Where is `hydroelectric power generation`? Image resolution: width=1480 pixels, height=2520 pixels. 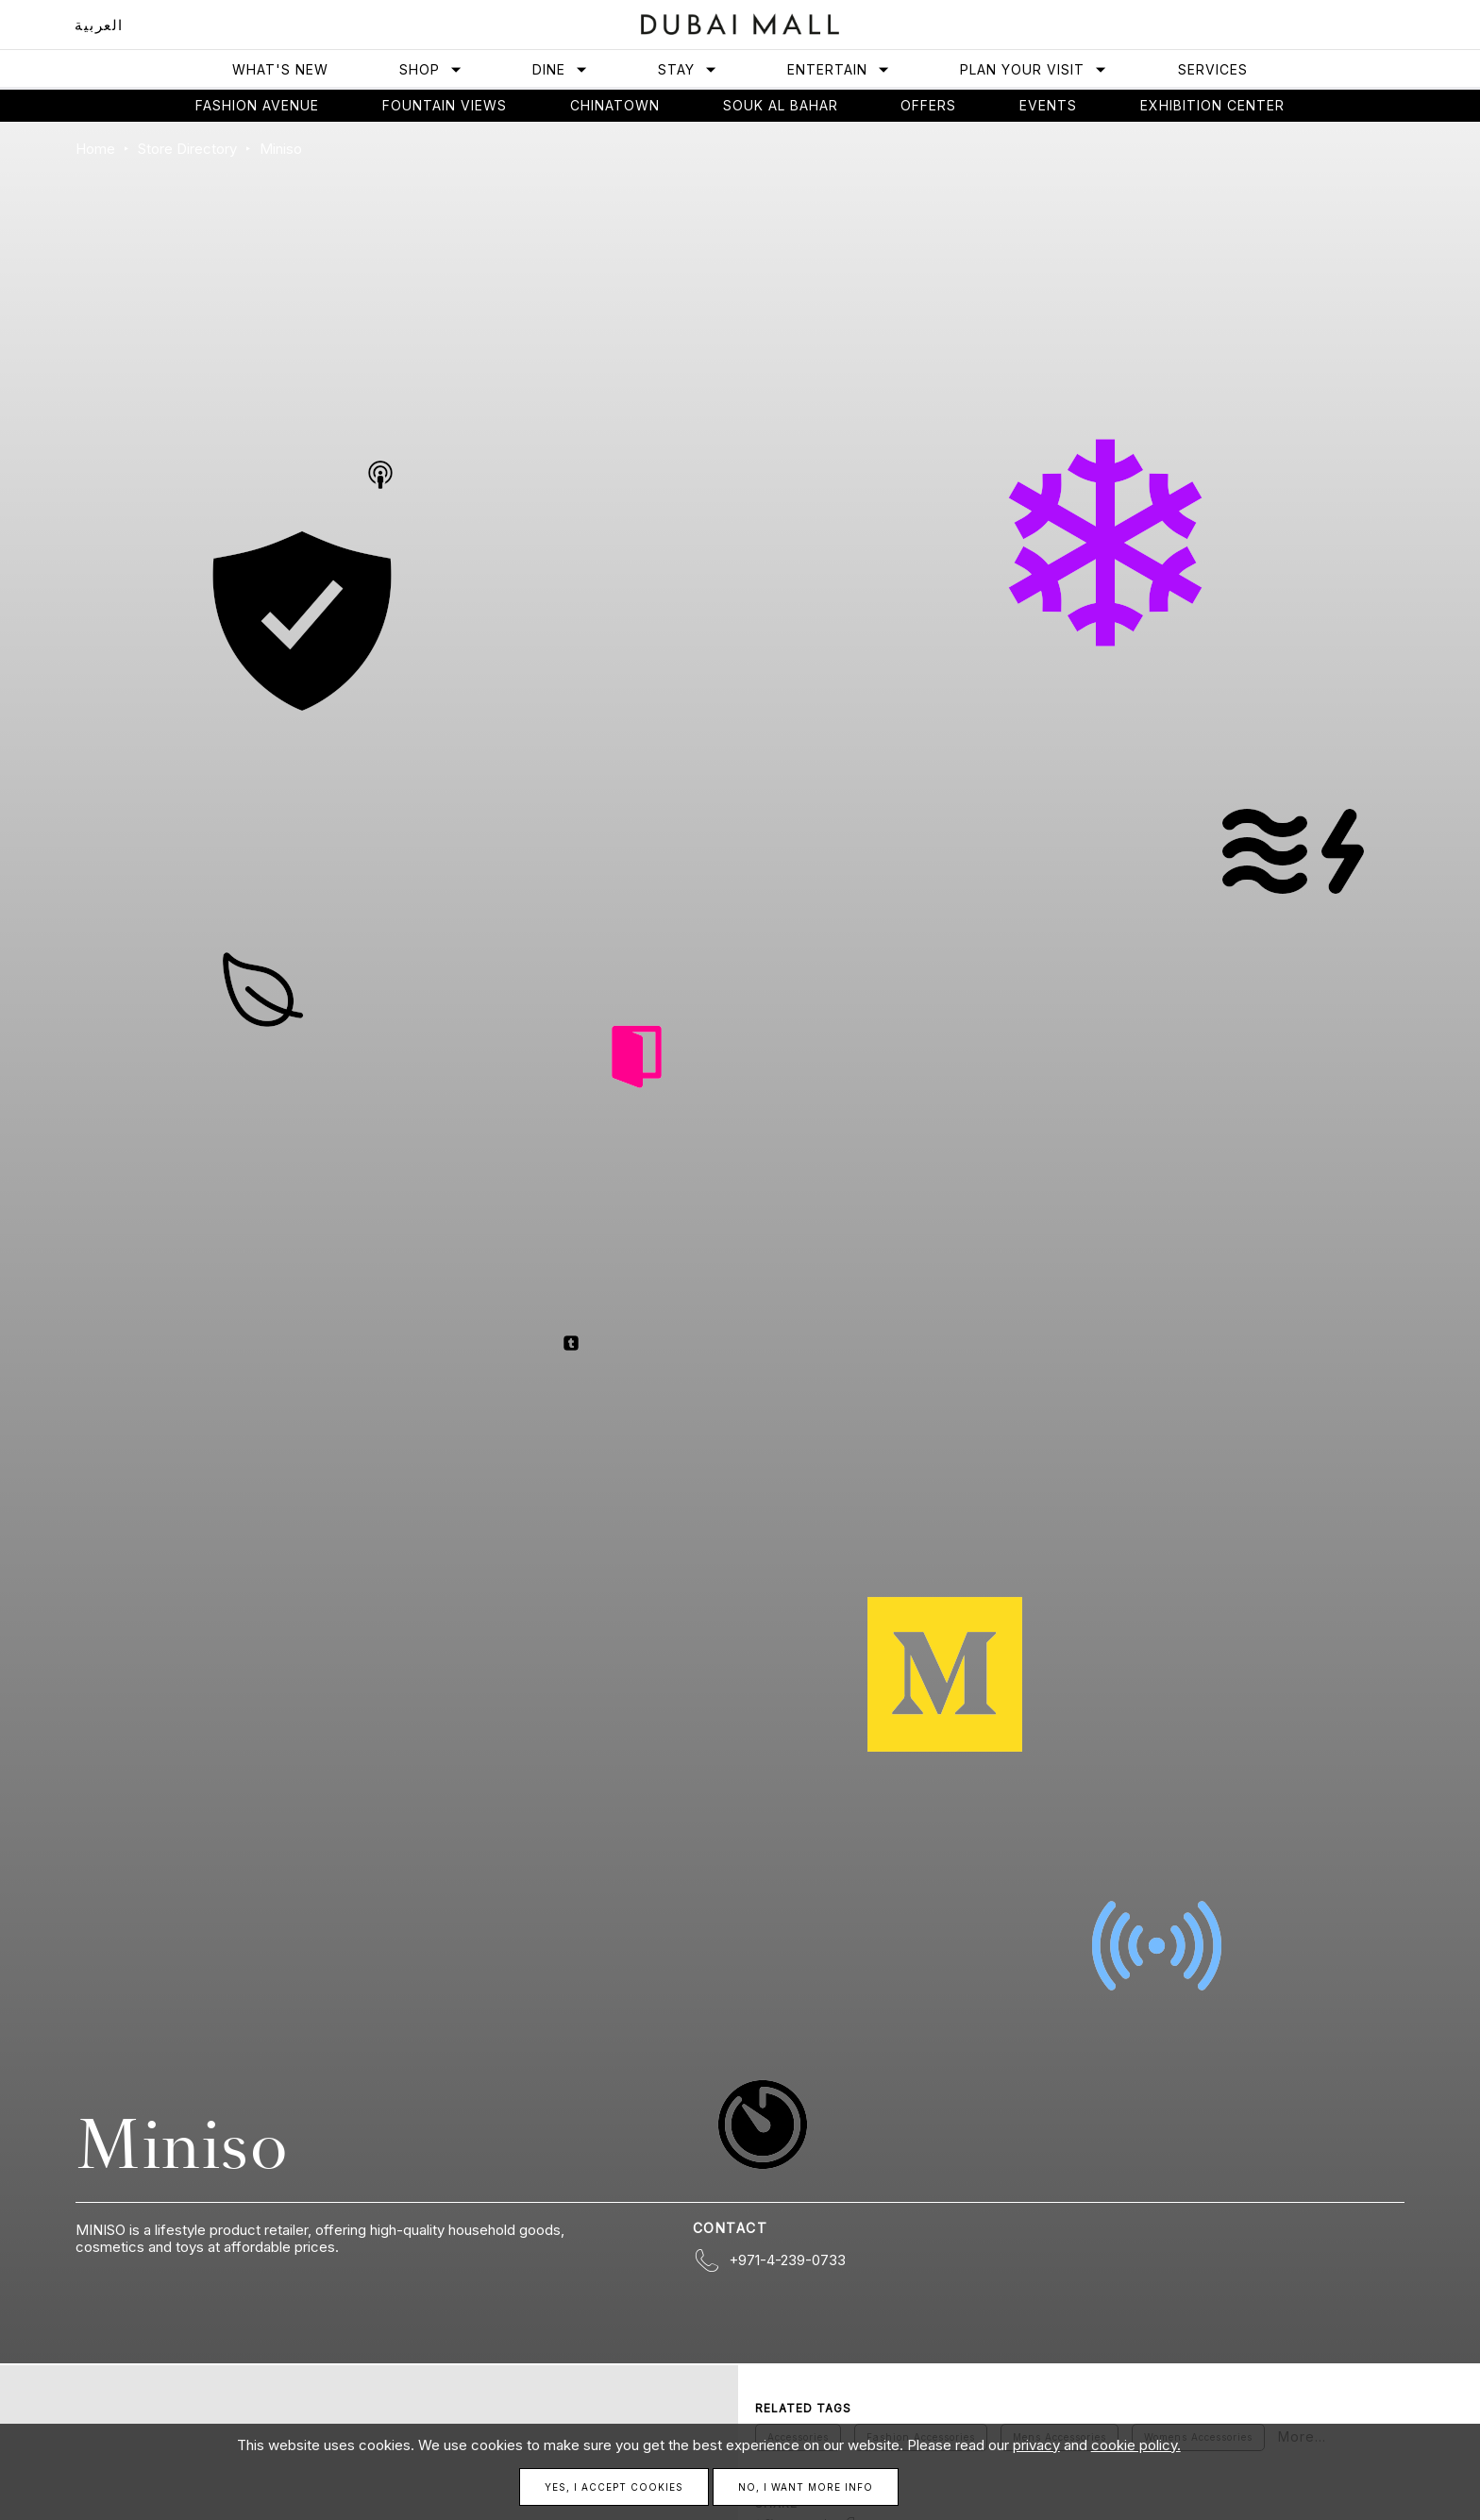 hydroelectric power generation is located at coordinates (1293, 851).